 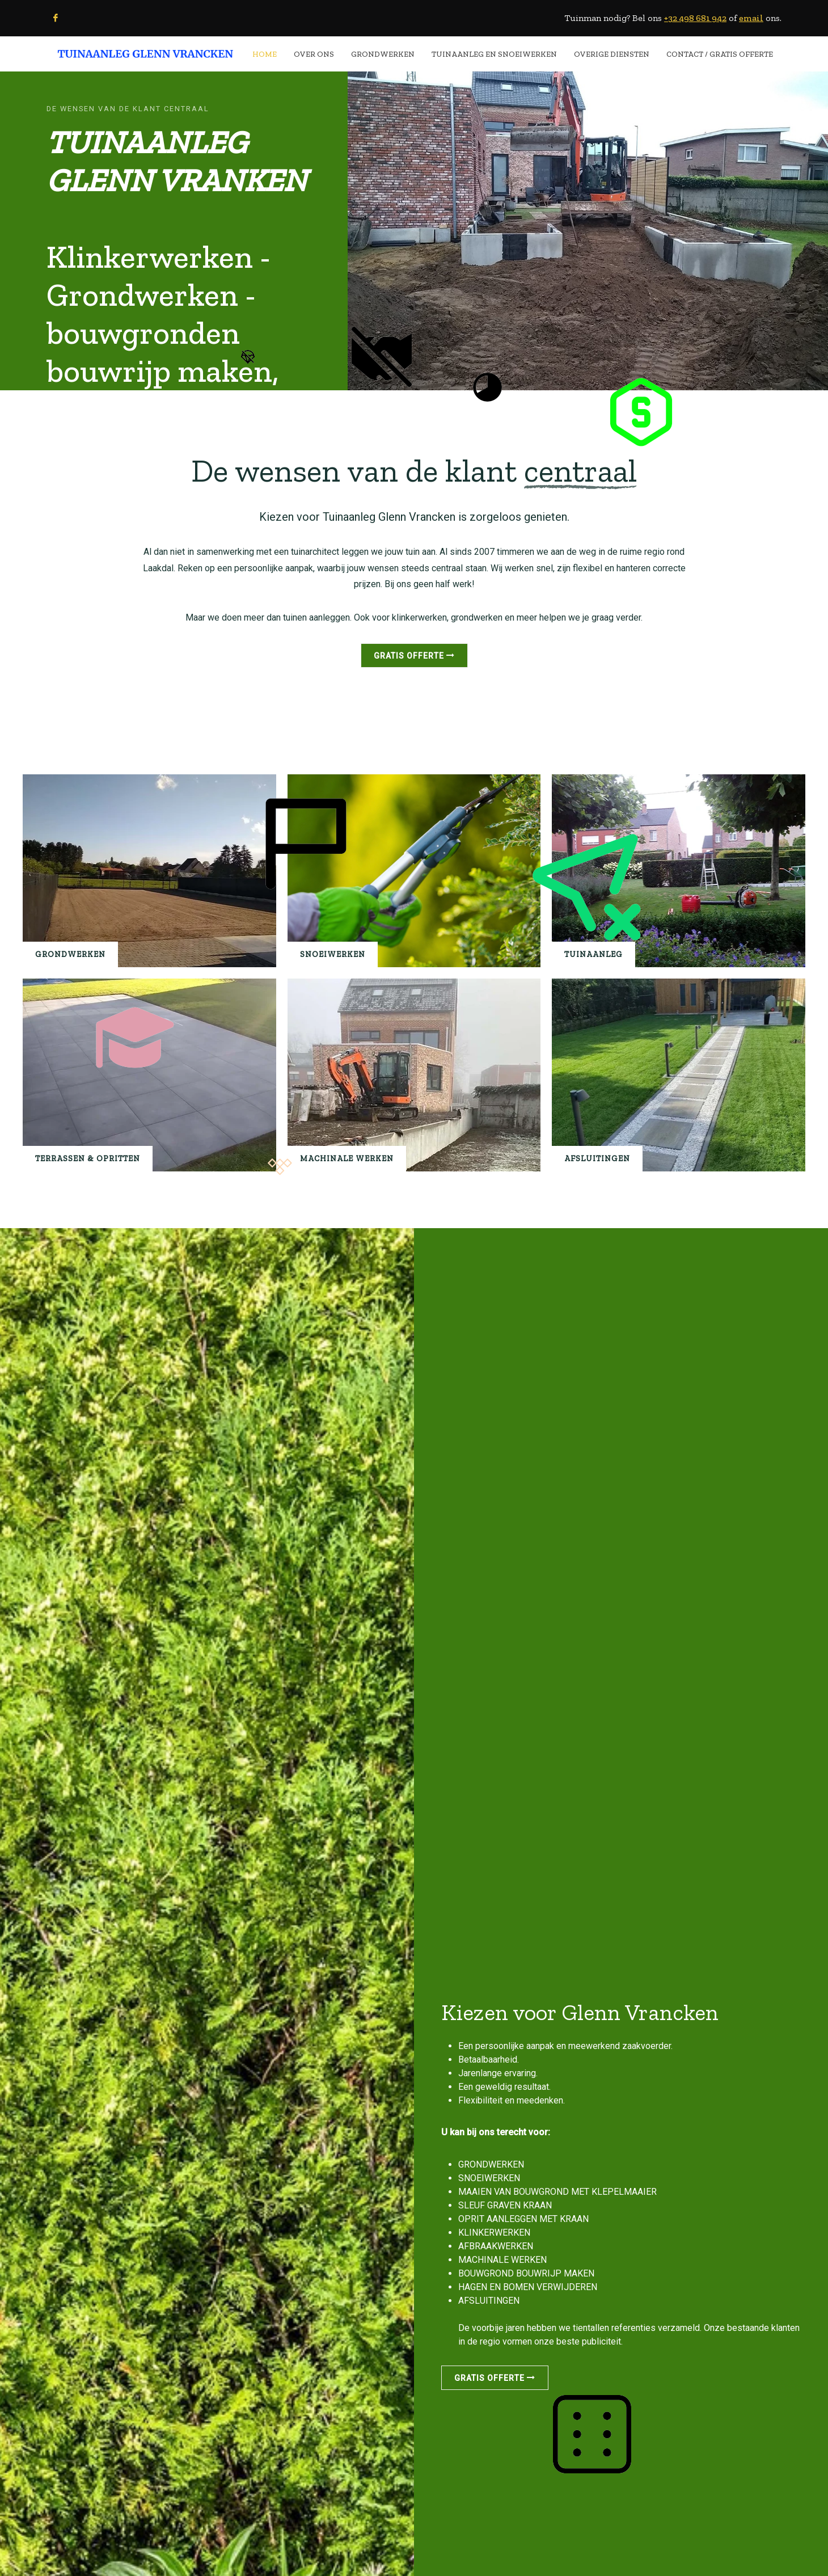 What do you see at coordinates (592, 2434) in the screenshot?
I see `randomize or shuffle content` at bounding box center [592, 2434].